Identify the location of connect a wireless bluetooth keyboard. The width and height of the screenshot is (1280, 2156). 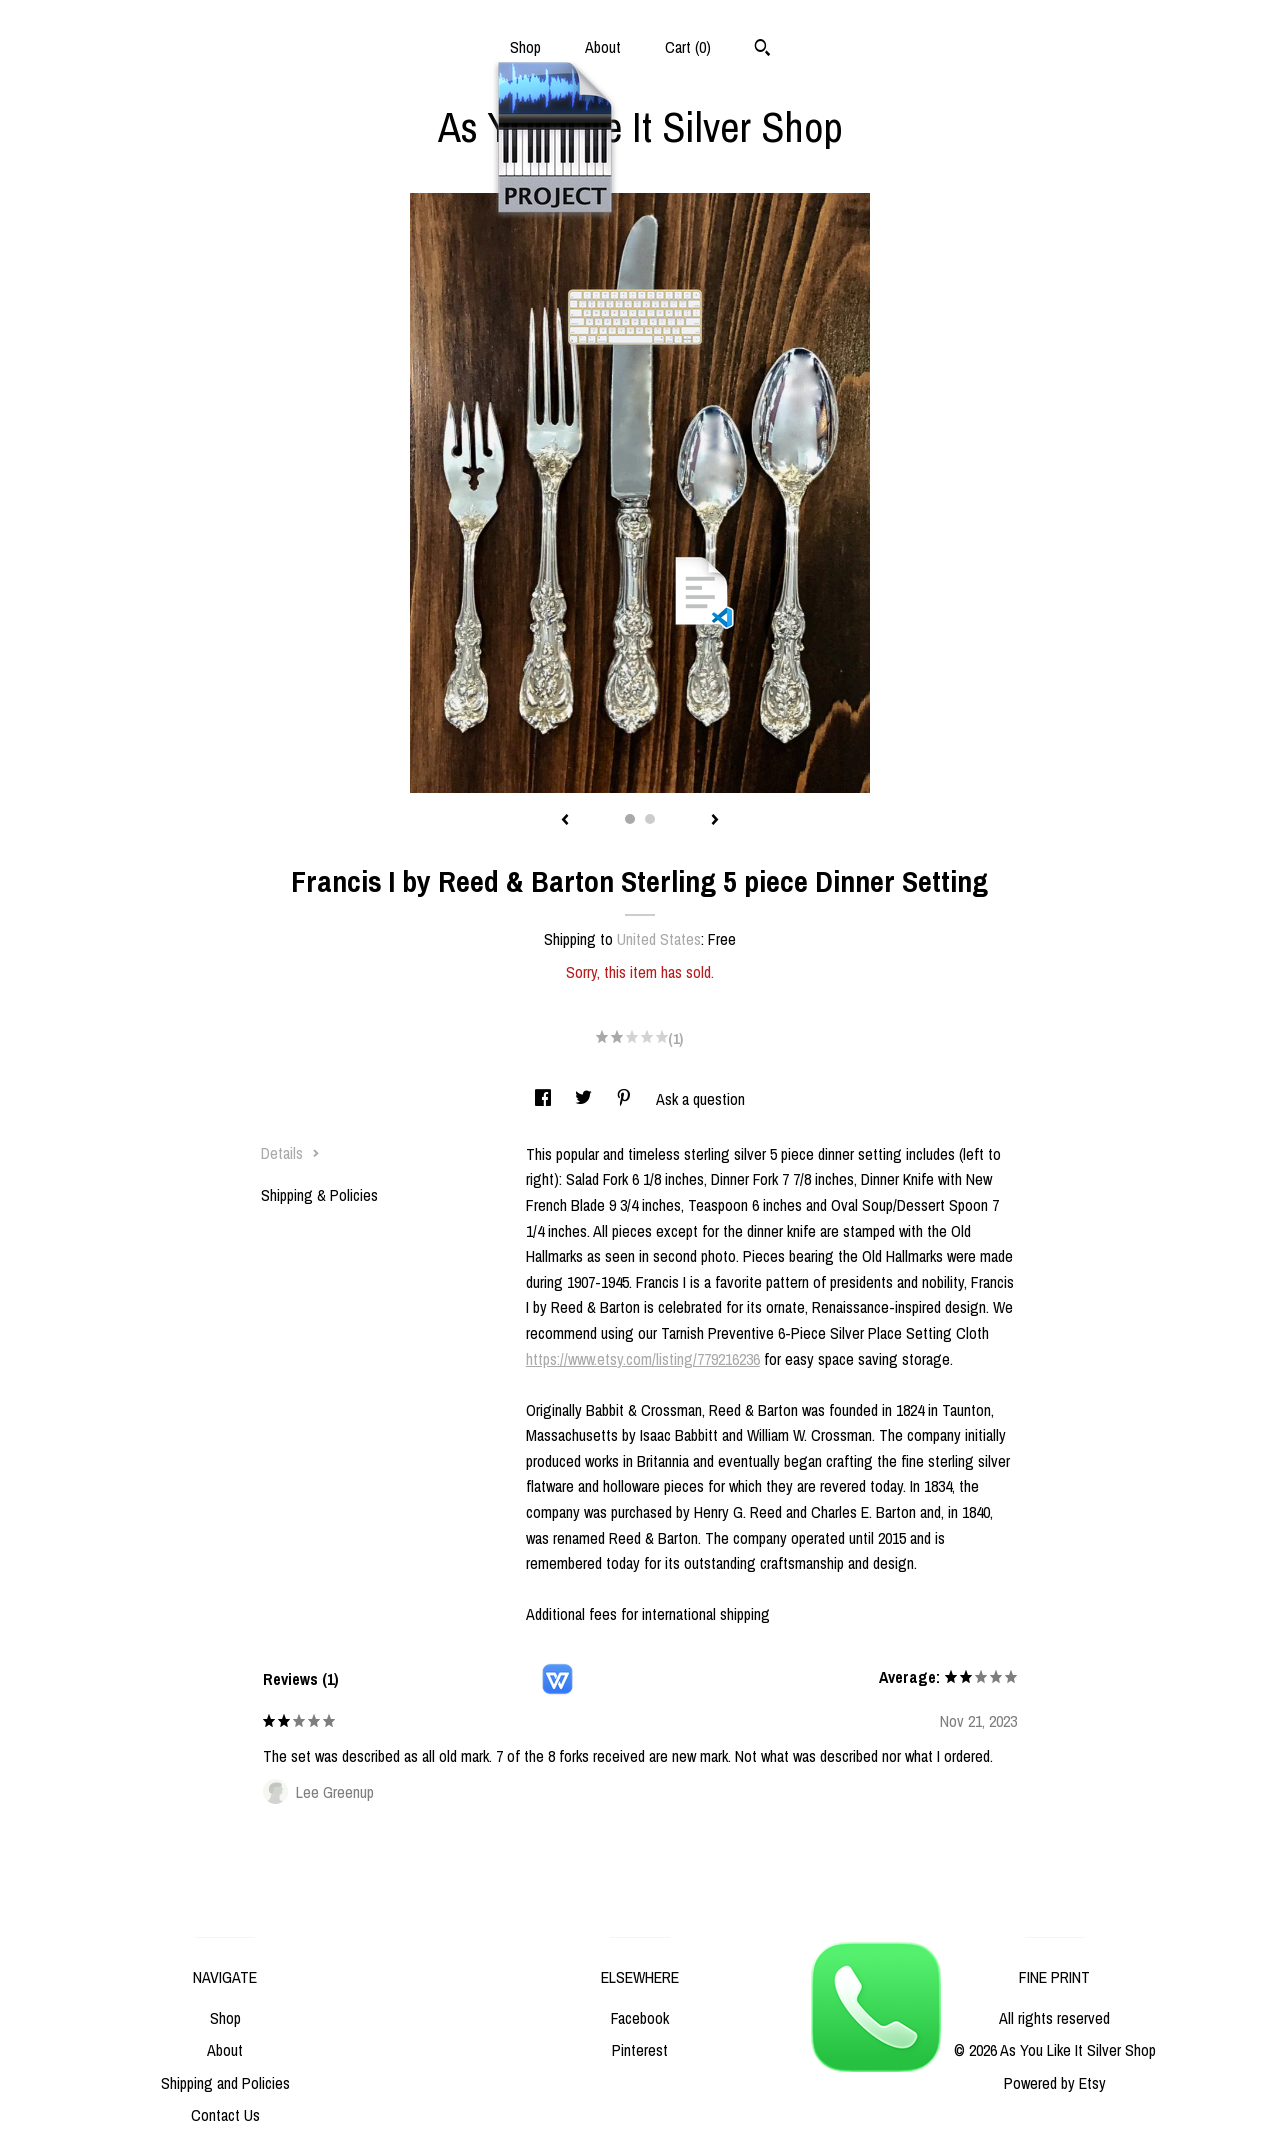
(635, 317).